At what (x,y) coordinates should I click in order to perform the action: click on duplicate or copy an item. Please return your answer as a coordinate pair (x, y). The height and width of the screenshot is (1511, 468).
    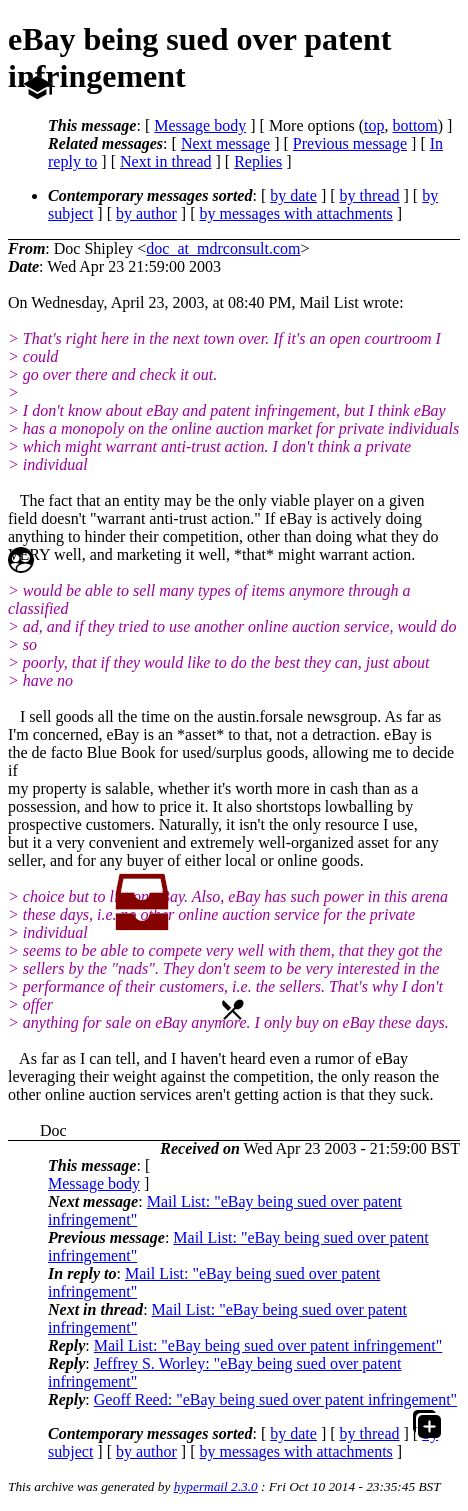
    Looking at the image, I should click on (427, 1424).